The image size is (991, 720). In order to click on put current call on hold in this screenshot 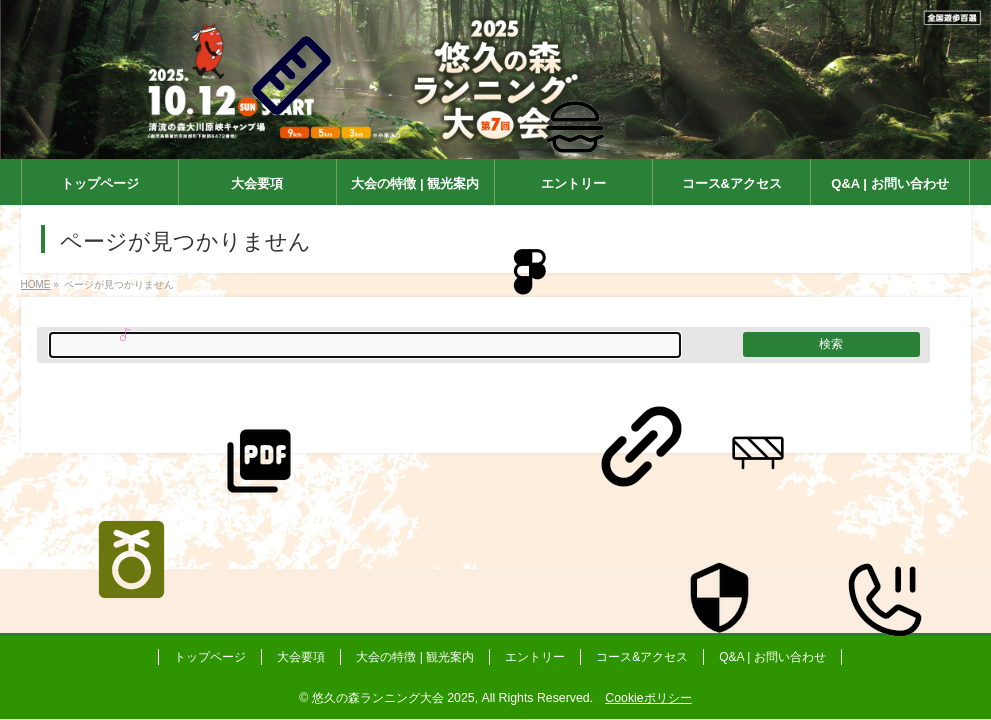, I will do `click(886, 598)`.